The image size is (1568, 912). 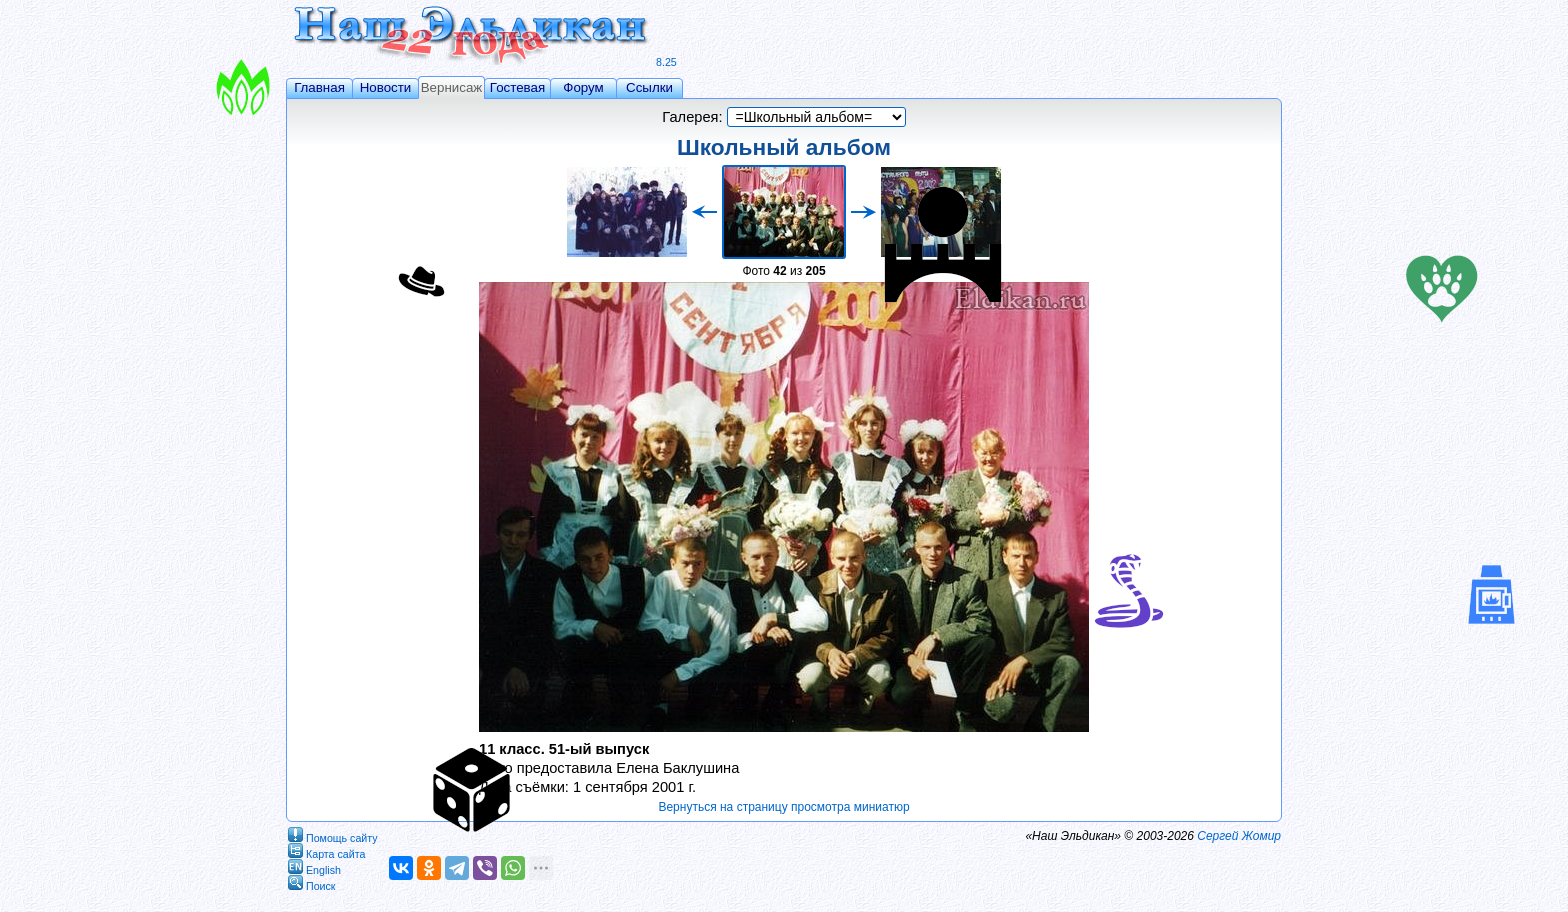 What do you see at coordinates (243, 87) in the screenshot?
I see `access pet-related features or settings` at bounding box center [243, 87].